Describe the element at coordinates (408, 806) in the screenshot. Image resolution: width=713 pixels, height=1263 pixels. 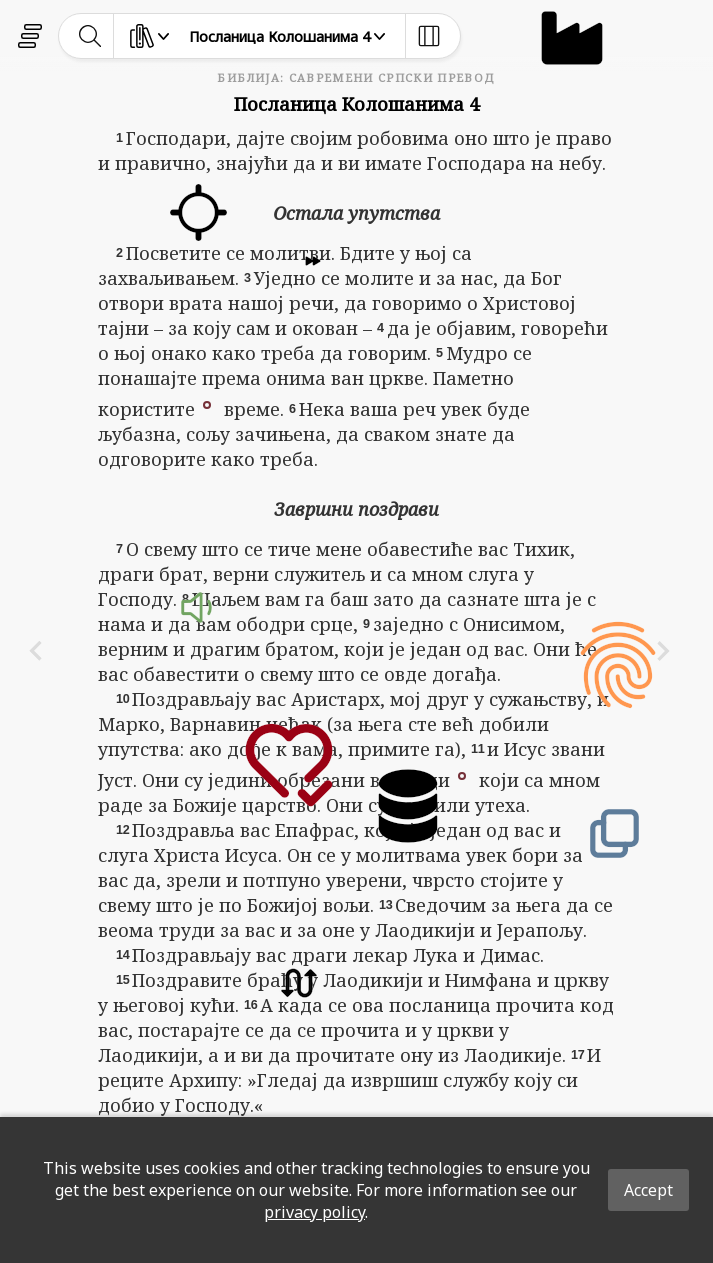
I see `access server or database settings` at that location.